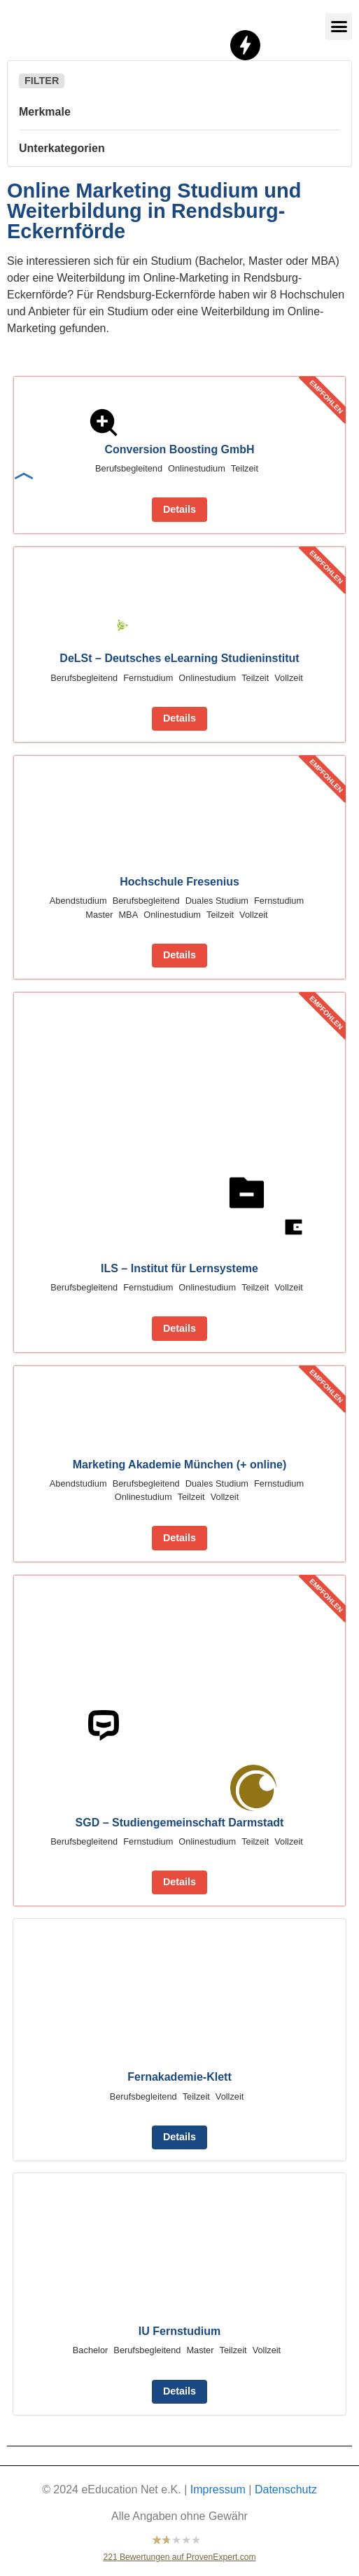  Describe the element at coordinates (246, 1192) in the screenshot. I see `remove a folder` at that location.